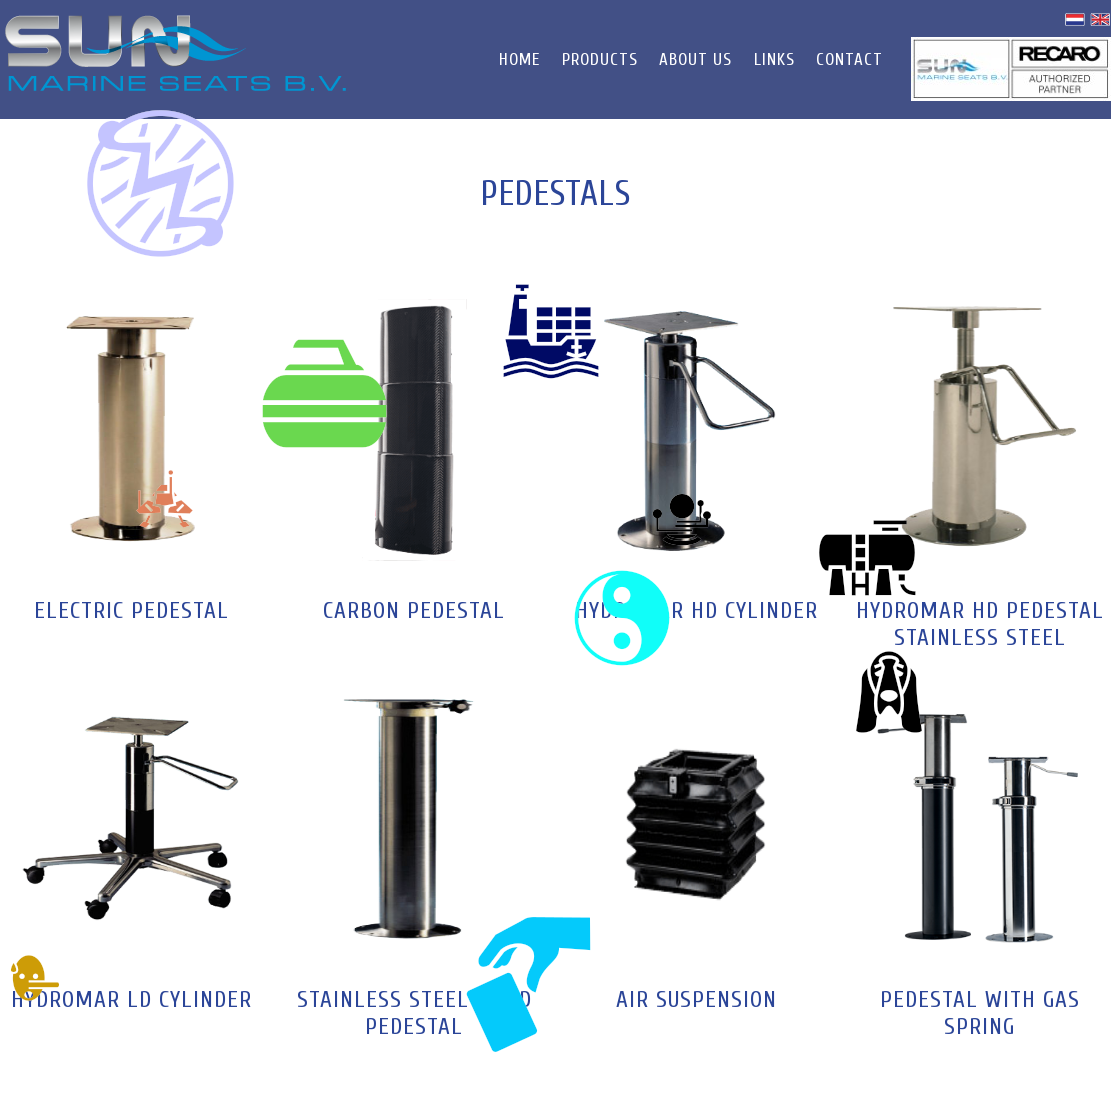  What do you see at coordinates (160, 183) in the screenshot?
I see `indicates a trapped or contained state` at bounding box center [160, 183].